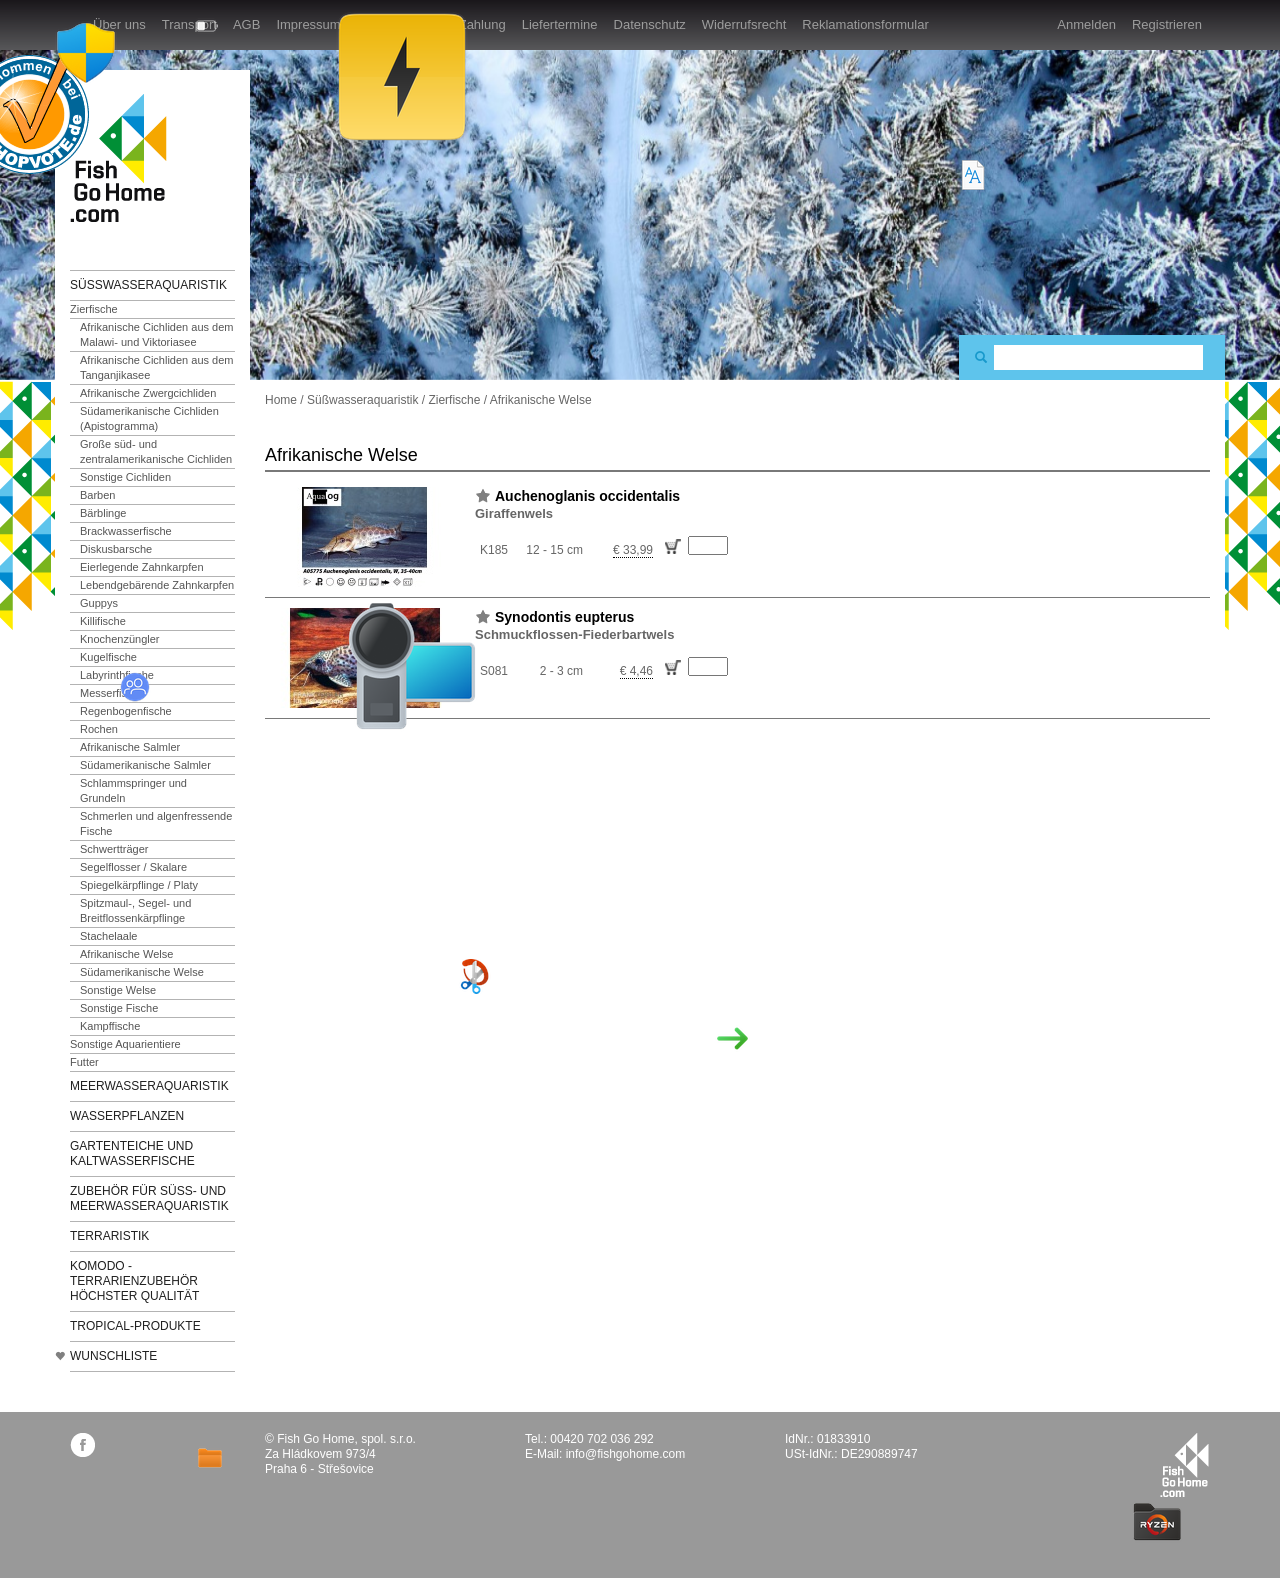  I want to click on access video recording device settings, so click(412, 666).